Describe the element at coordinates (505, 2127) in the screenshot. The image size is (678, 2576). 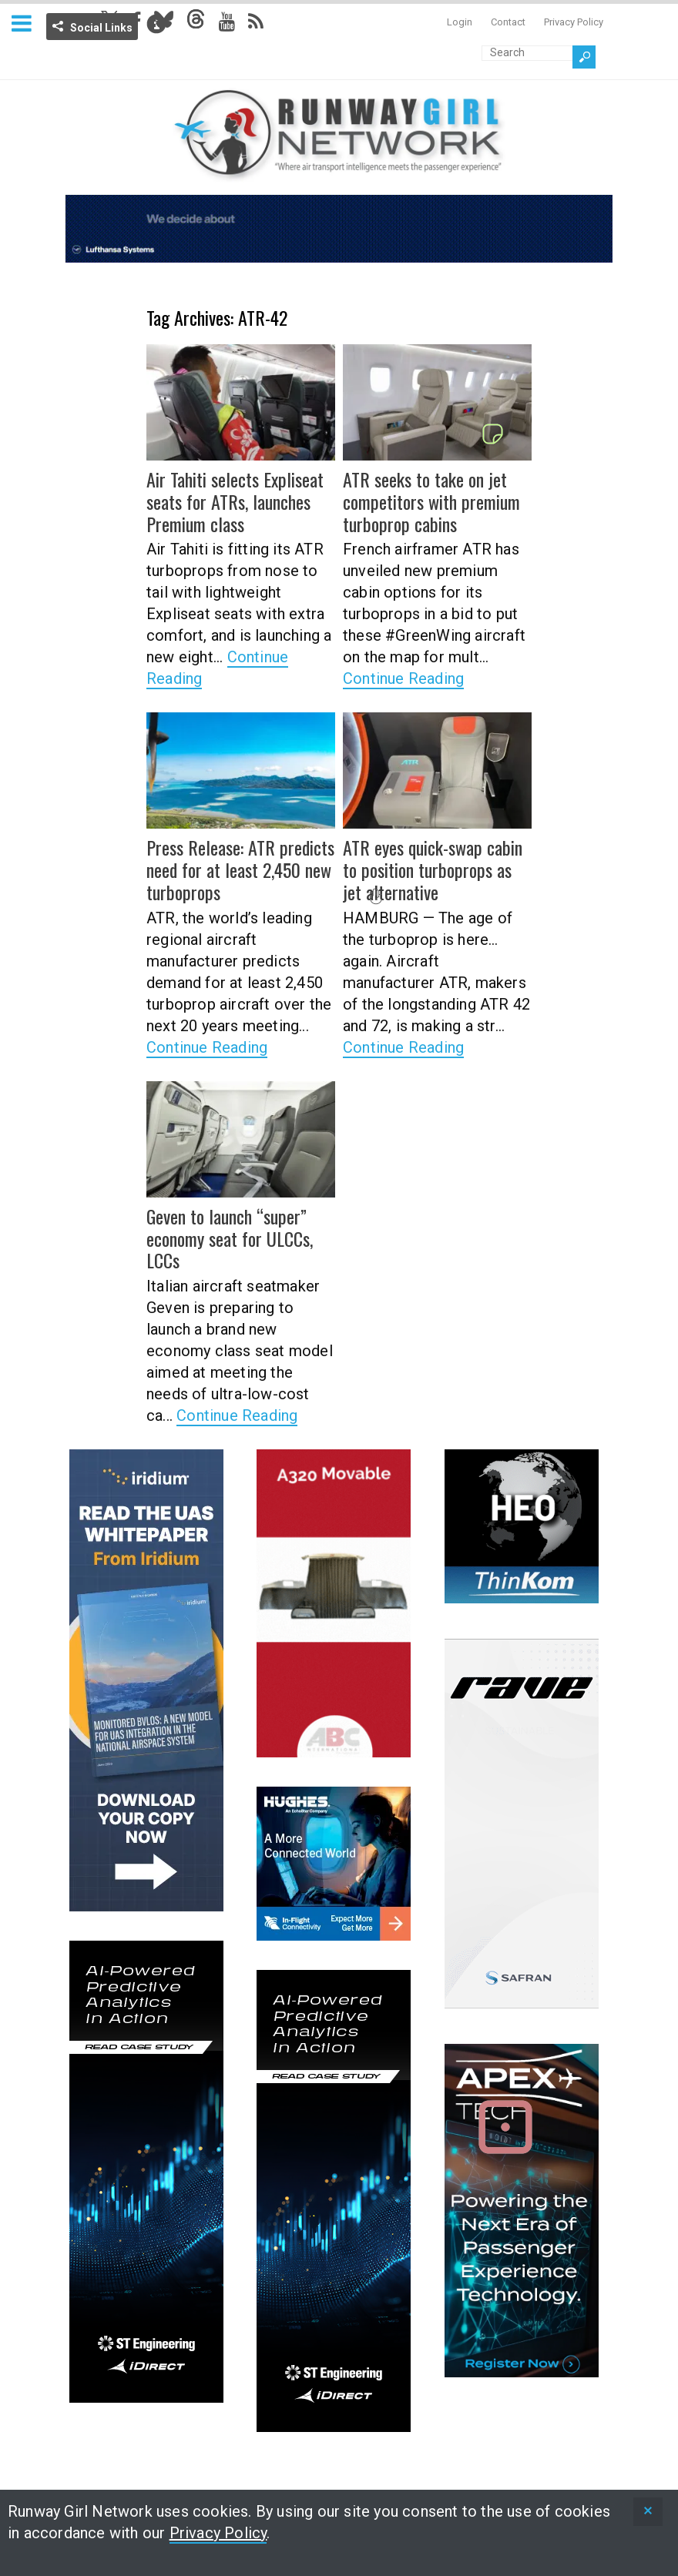
I see `roll the dice or generate a random result` at that location.